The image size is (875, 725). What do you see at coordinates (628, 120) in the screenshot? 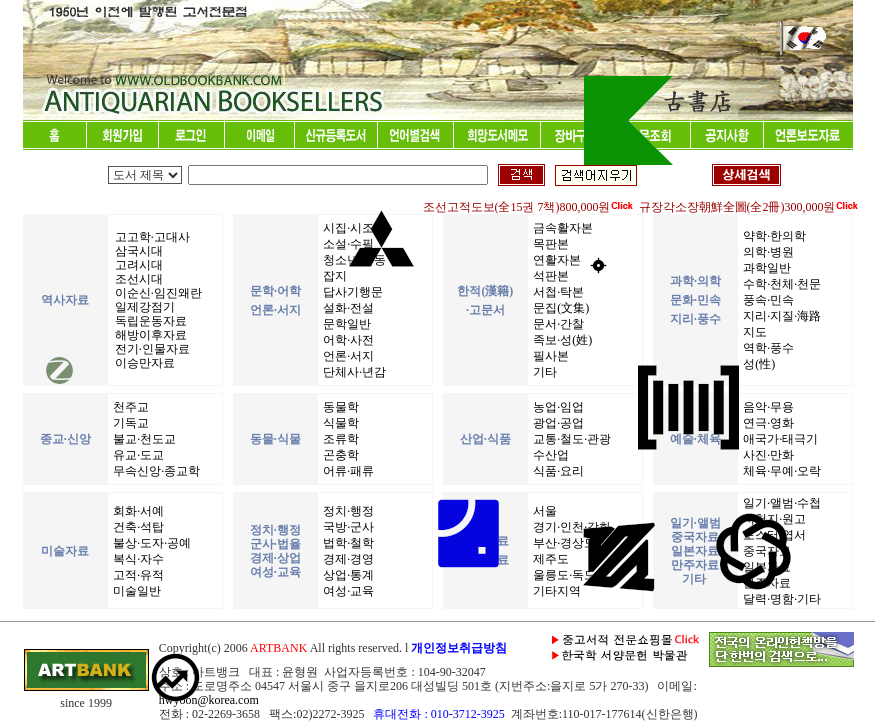
I see `kotlin programming language logo` at bounding box center [628, 120].